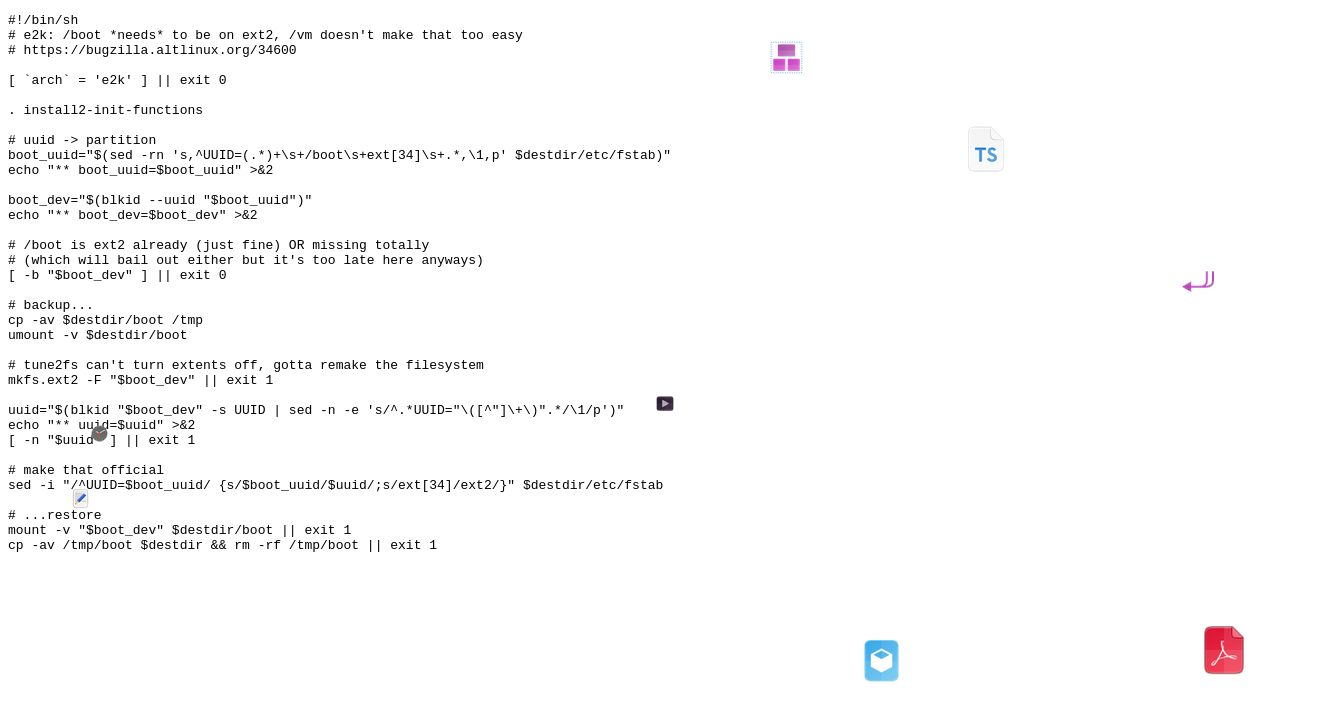 Image resolution: width=1326 pixels, height=720 pixels. Describe the element at coordinates (1197, 279) in the screenshot. I see `reply to all recipients of an email` at that location.